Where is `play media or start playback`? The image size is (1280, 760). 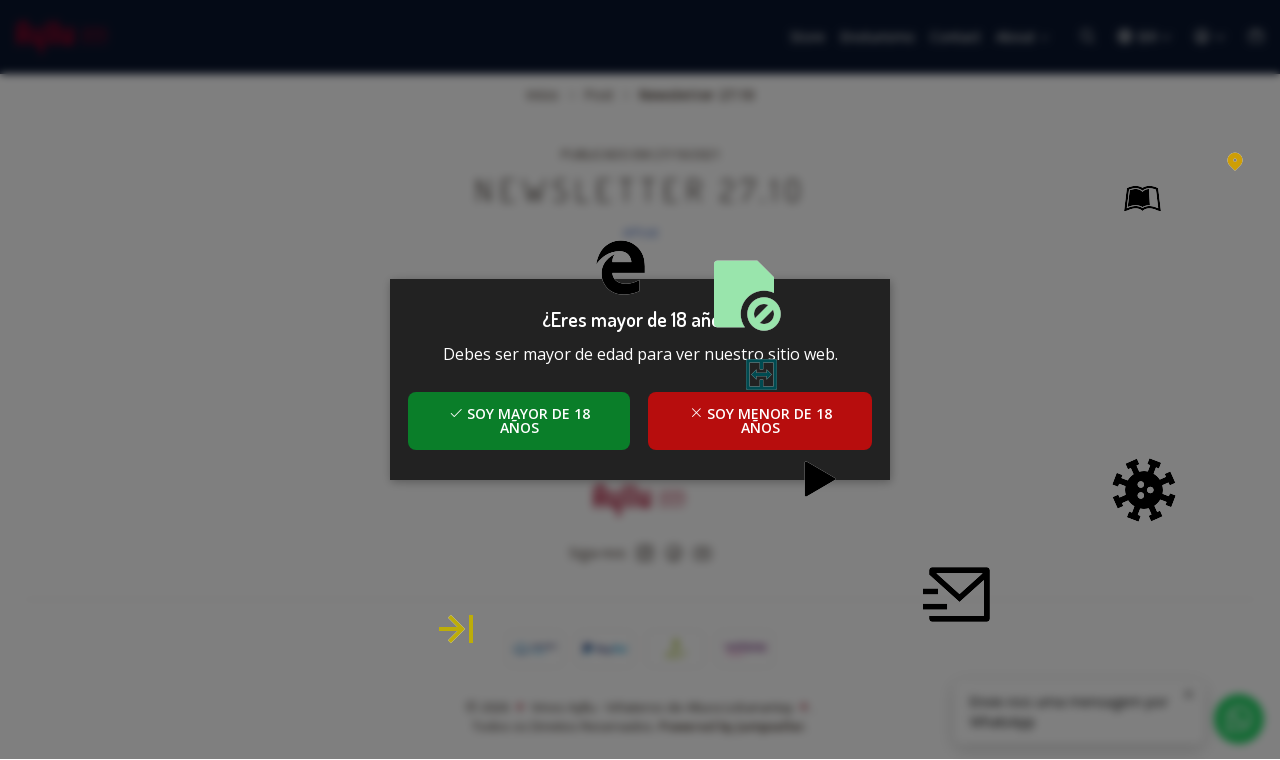
play media or start playback is located at coordinates (818, 479).